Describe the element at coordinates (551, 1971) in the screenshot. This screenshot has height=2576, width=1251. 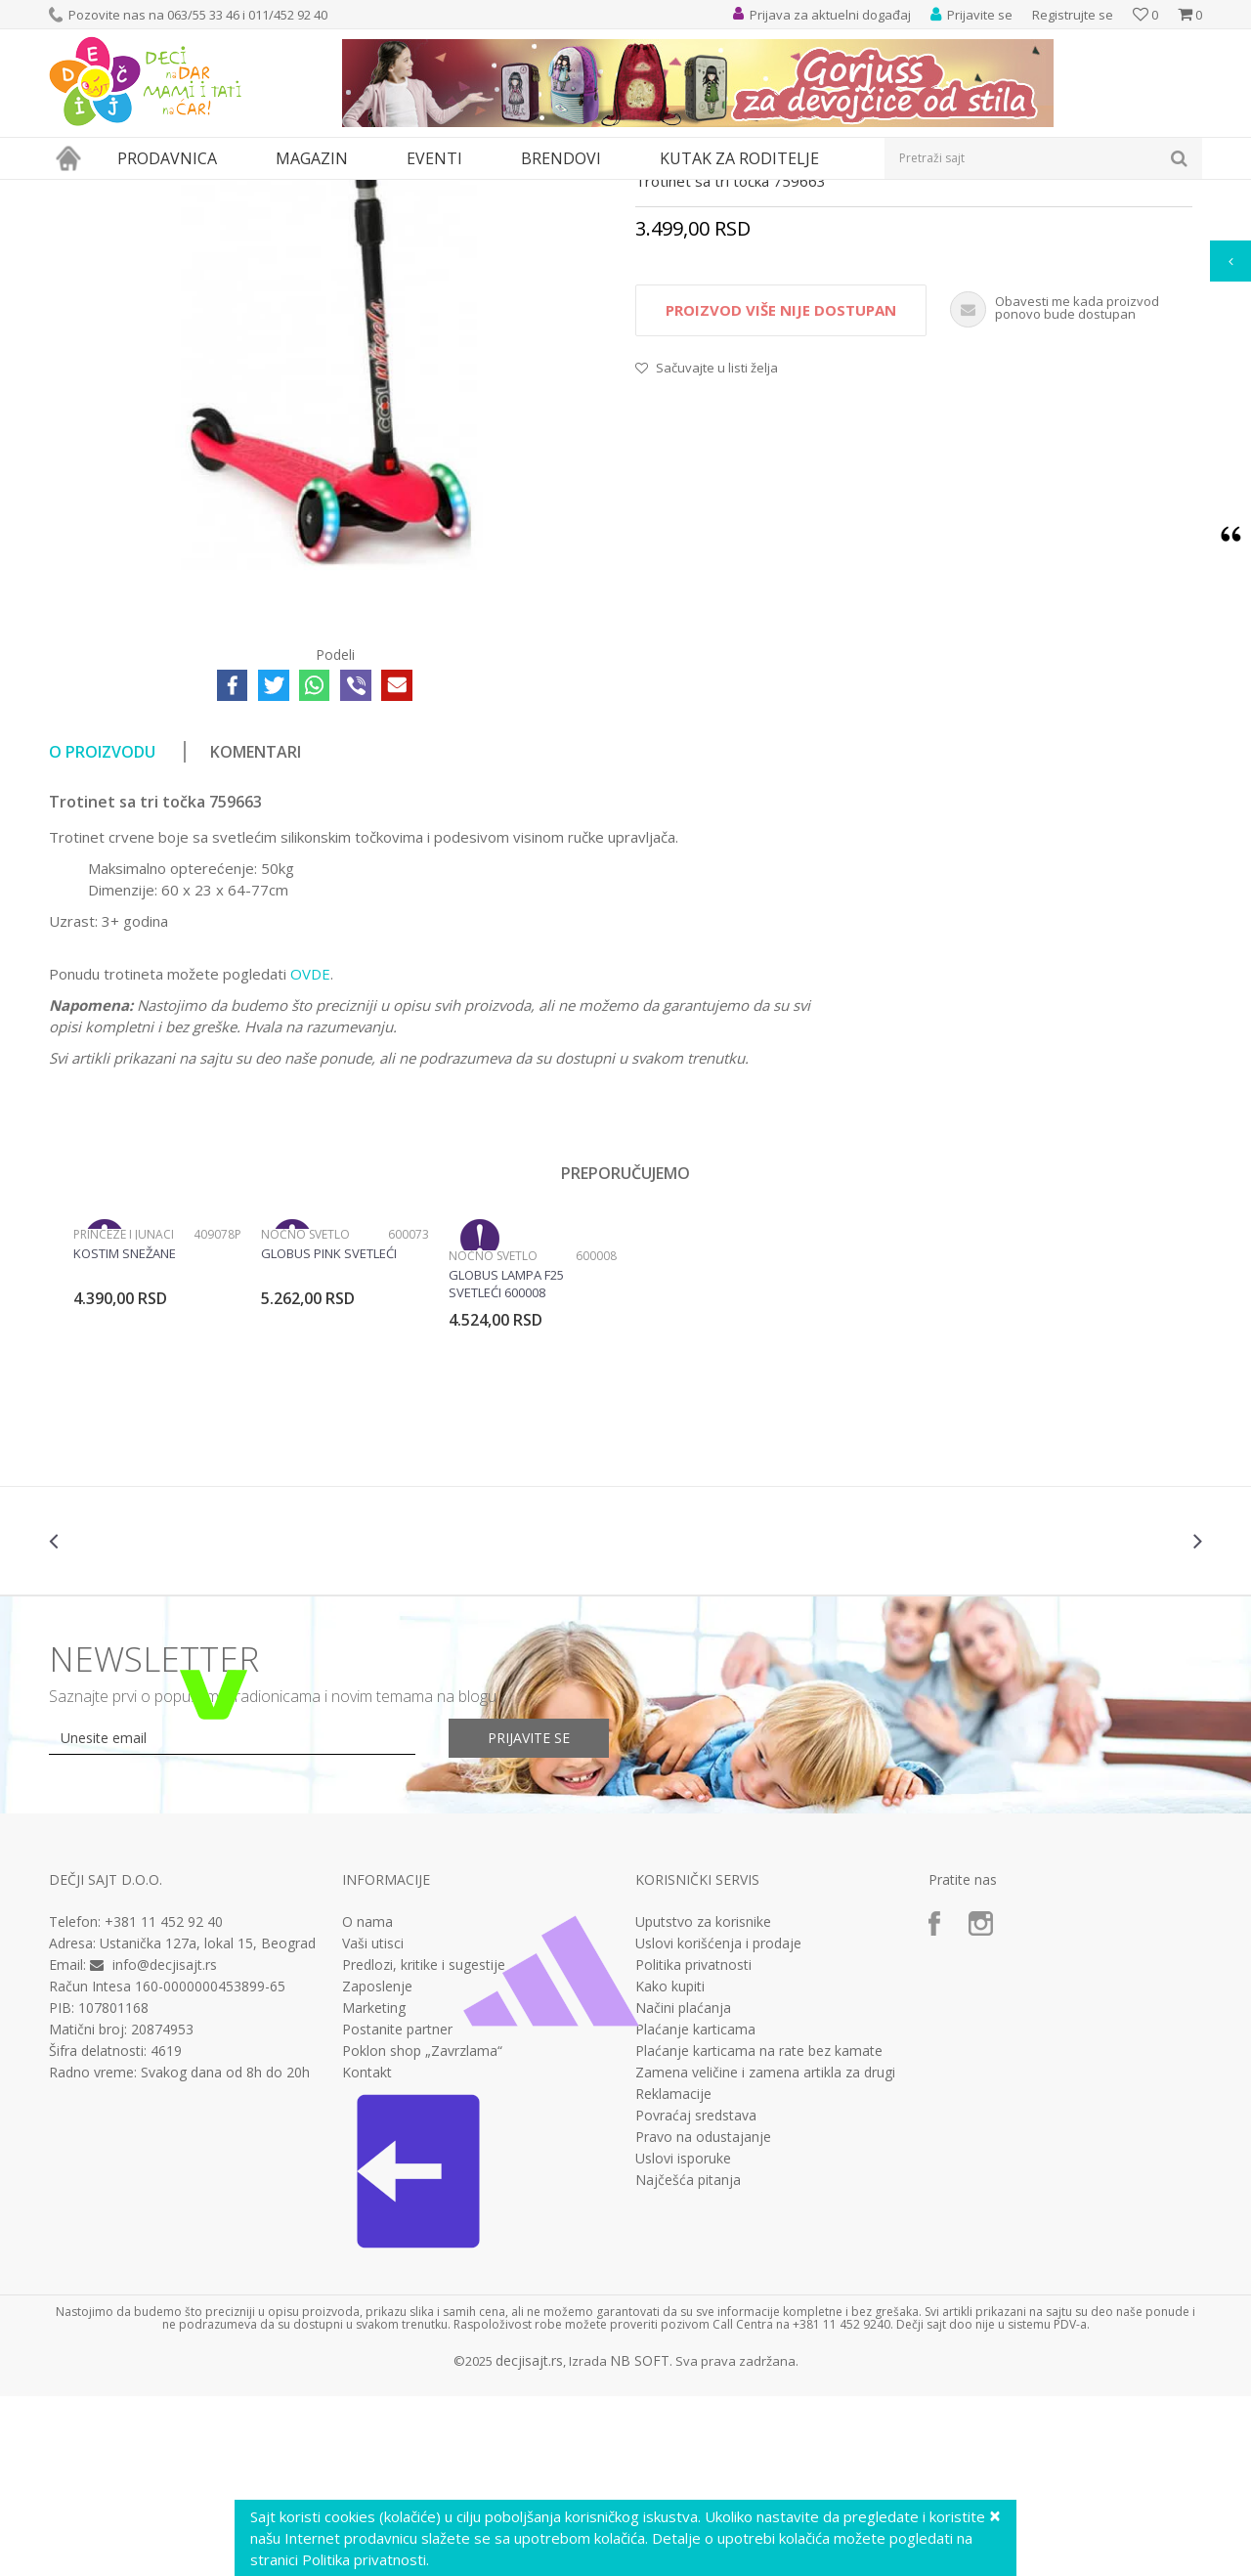
I see `adidas brand logo` at that location.